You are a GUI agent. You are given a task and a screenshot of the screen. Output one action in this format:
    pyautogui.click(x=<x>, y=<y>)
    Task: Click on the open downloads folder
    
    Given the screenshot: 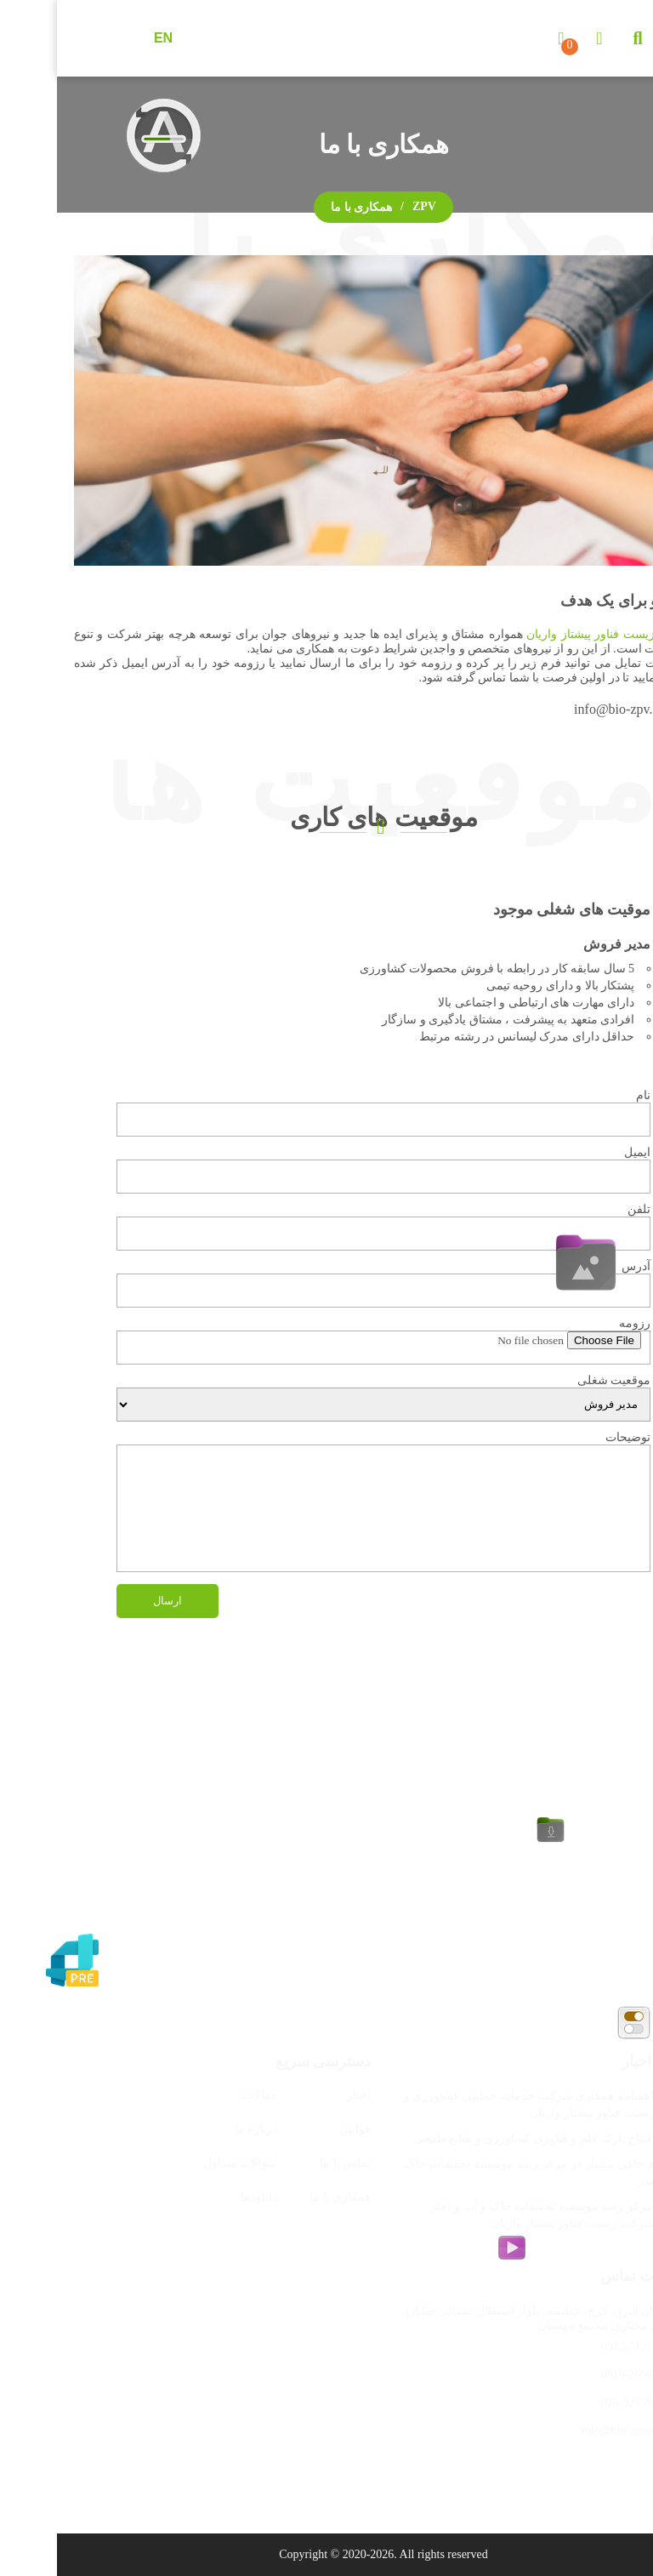 What is the action you would take?
    pyautogui.click(x=550, y=1829)
    